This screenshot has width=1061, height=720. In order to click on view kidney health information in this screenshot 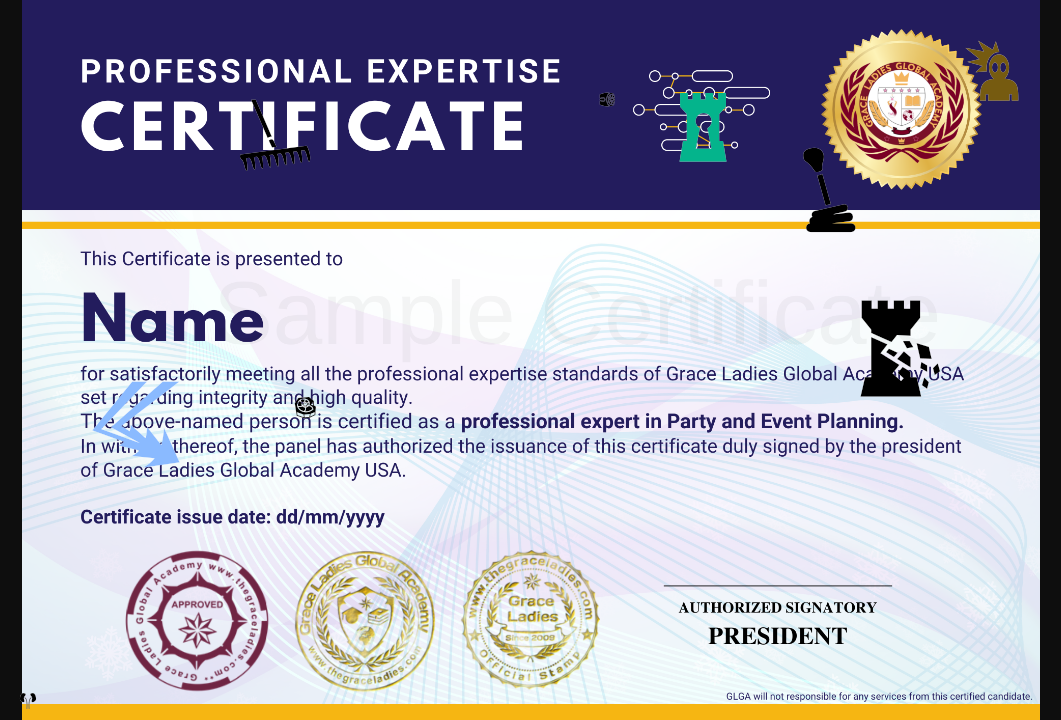, I will do `click(28, 701)`.